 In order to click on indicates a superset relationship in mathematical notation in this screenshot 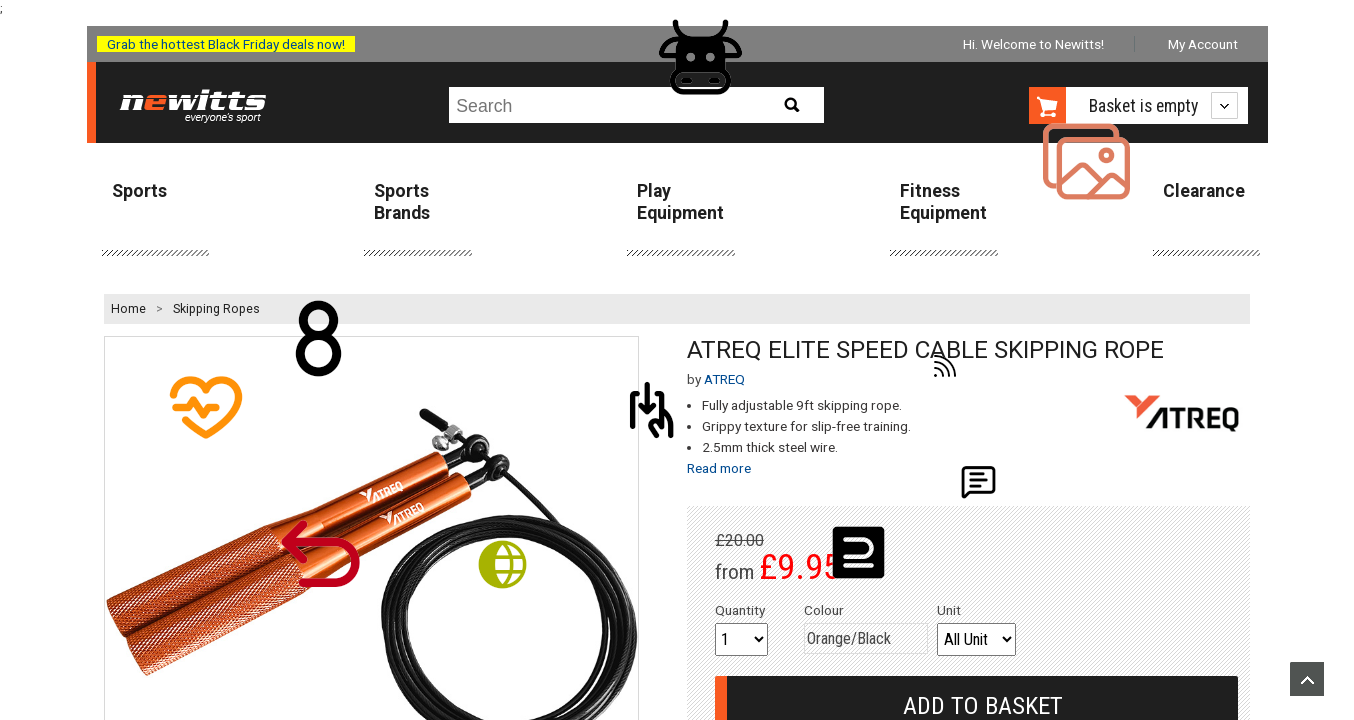, I will do `click(858, 552)`.